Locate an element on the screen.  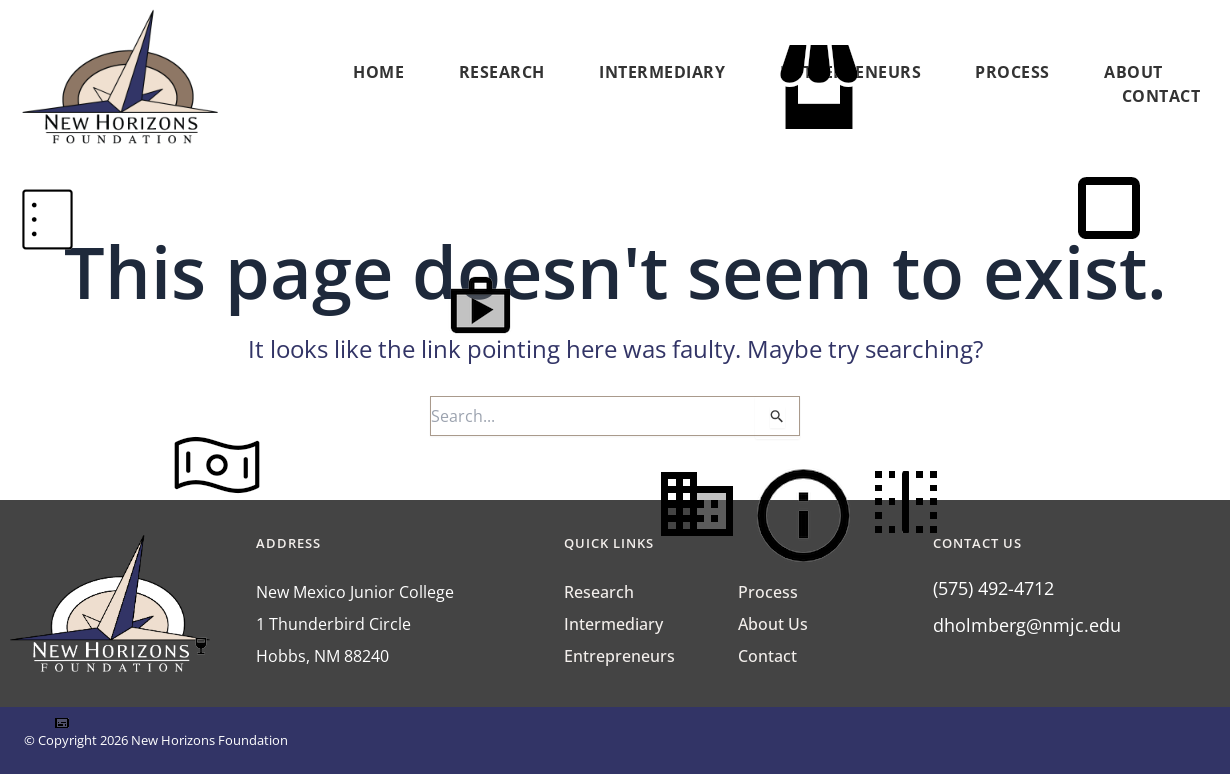
view screenplay or script documents is located at coordinates (47, 219).